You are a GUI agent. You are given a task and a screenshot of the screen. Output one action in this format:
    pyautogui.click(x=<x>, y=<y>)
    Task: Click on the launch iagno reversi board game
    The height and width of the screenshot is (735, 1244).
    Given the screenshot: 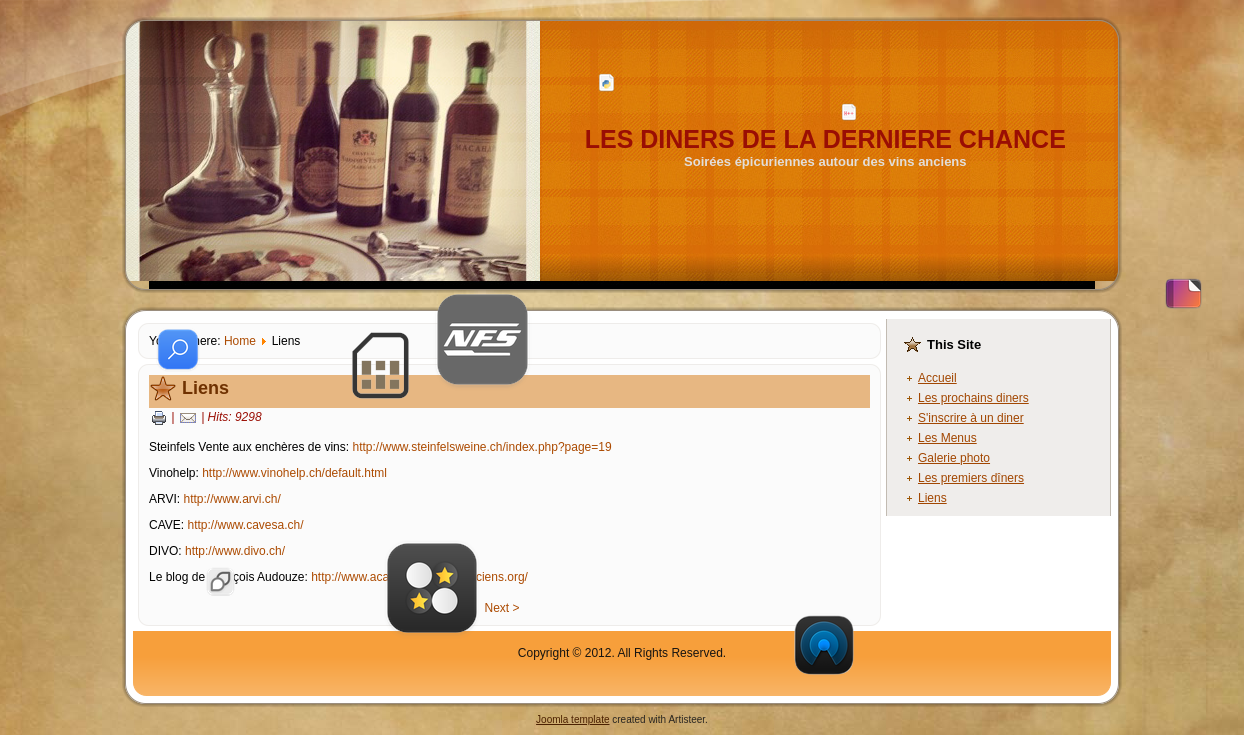 What is the action you would take?
    pyautogui.click(x=432, y=588)
    